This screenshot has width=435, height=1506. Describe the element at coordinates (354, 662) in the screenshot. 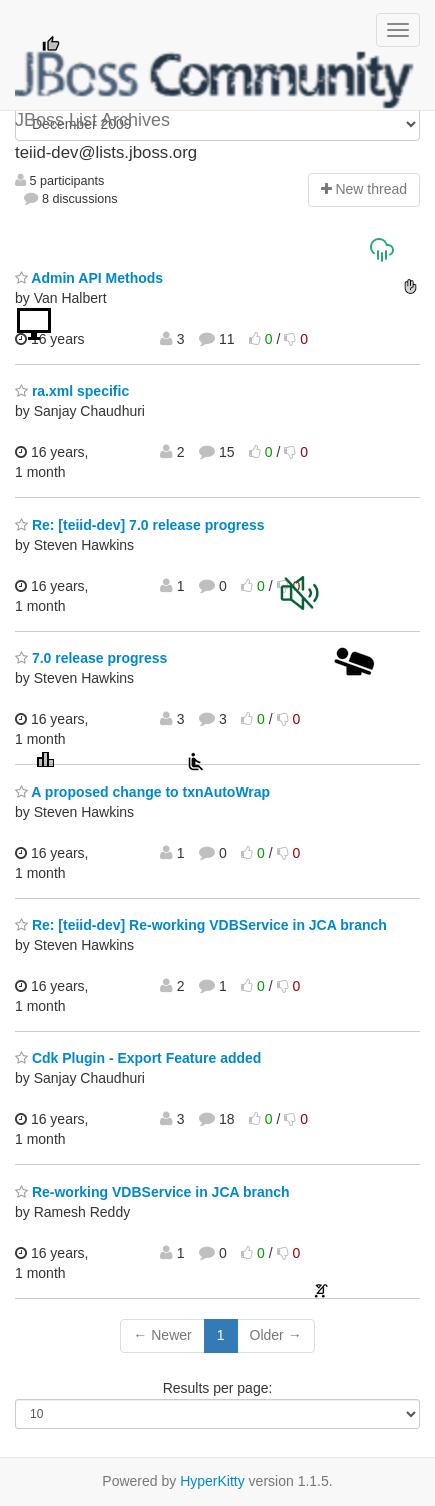

I see `indicates a lie-flat or angled seat option on a flight` at that location.